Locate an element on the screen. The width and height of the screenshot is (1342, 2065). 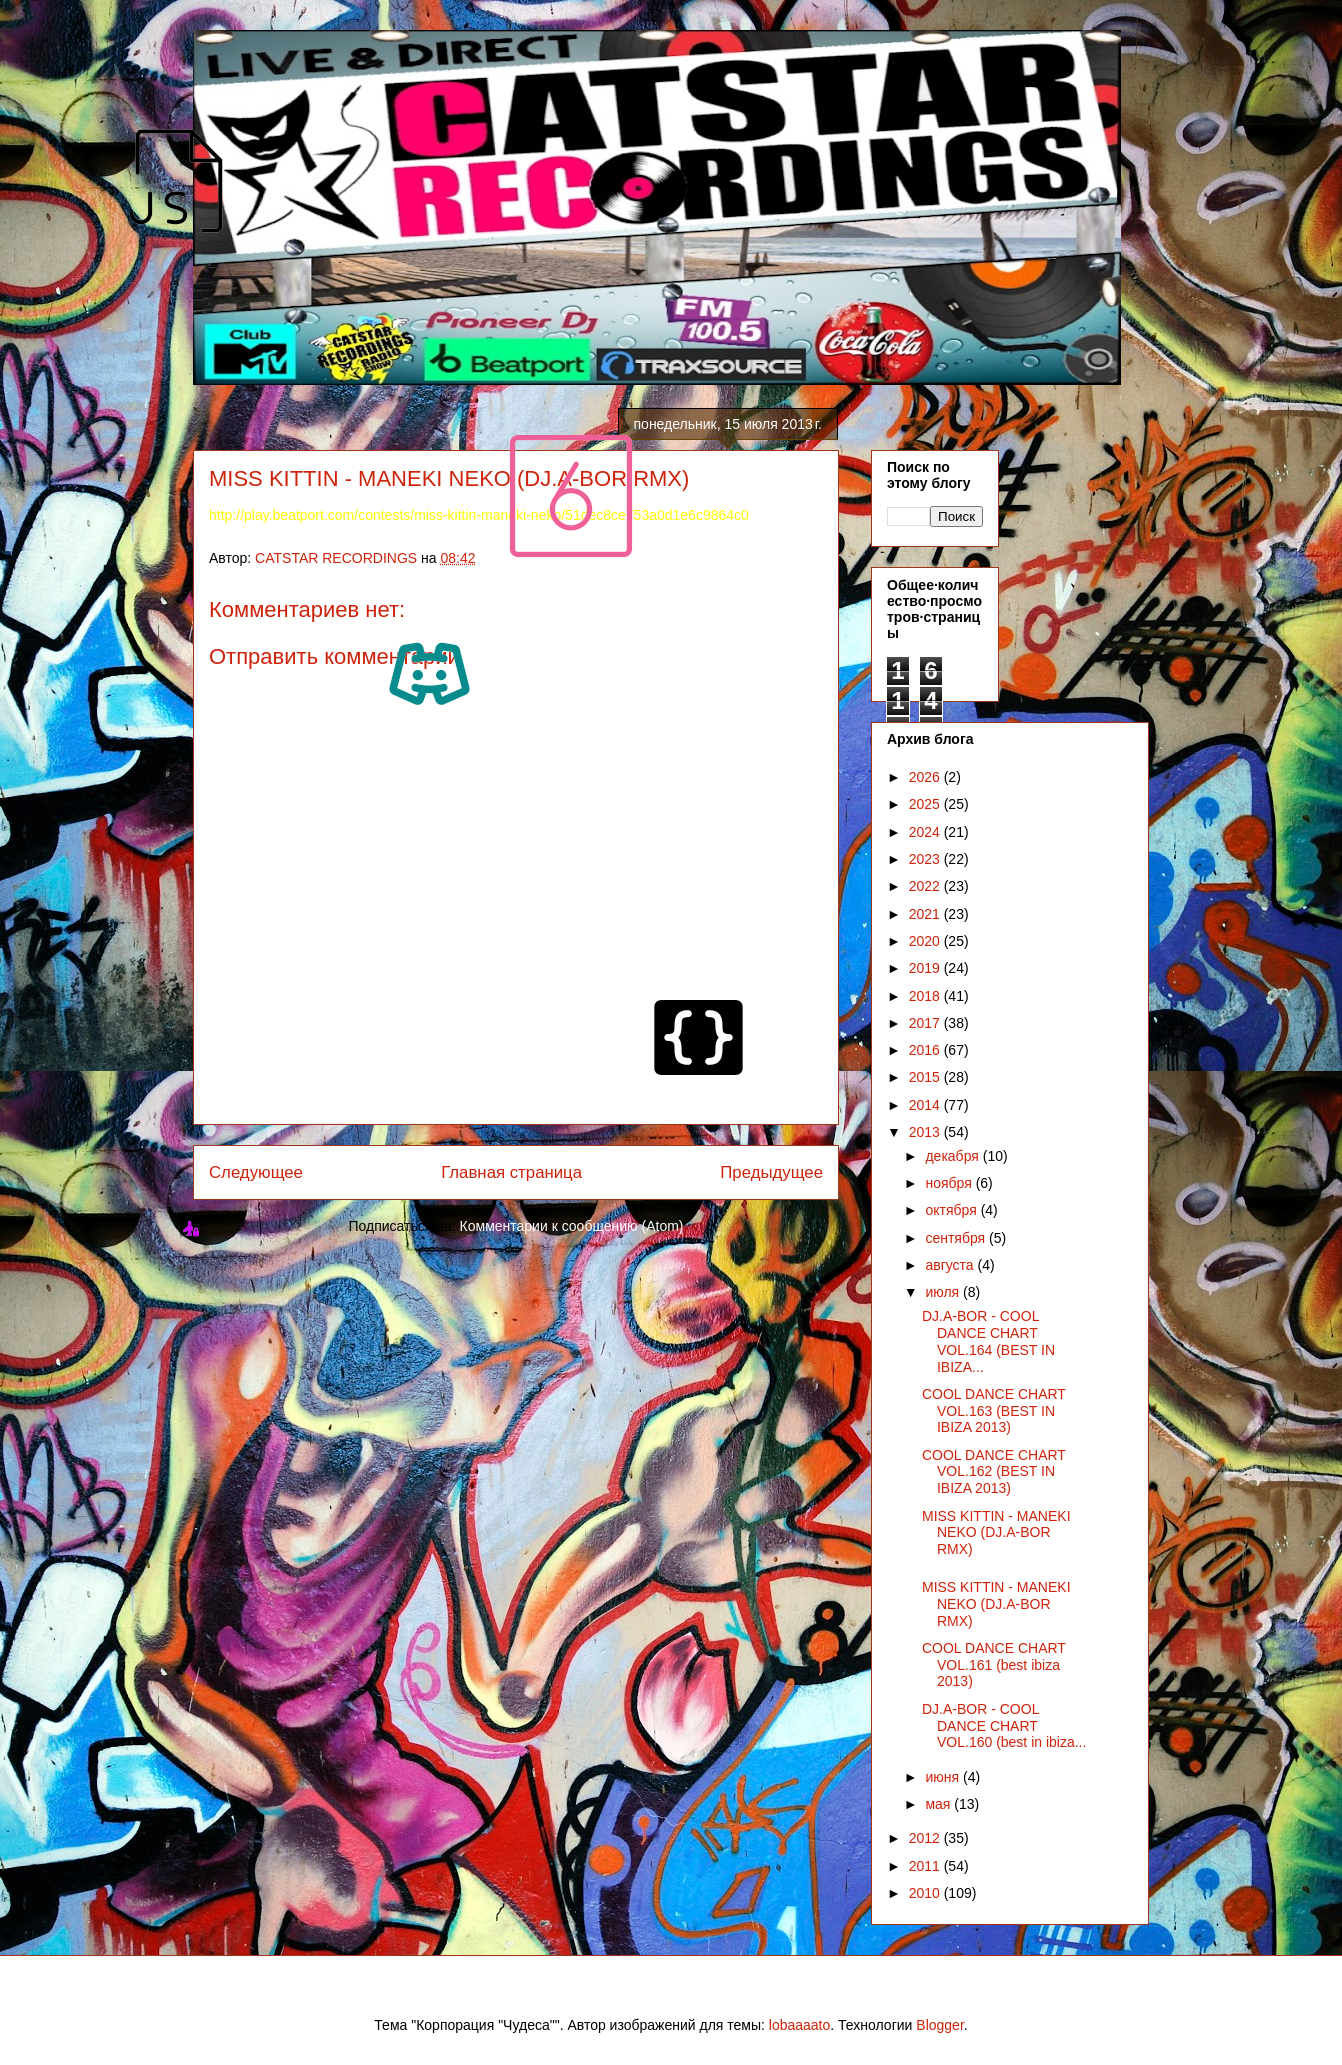
airplane mode is locked or restricted is located at coordinates (190, 1228).